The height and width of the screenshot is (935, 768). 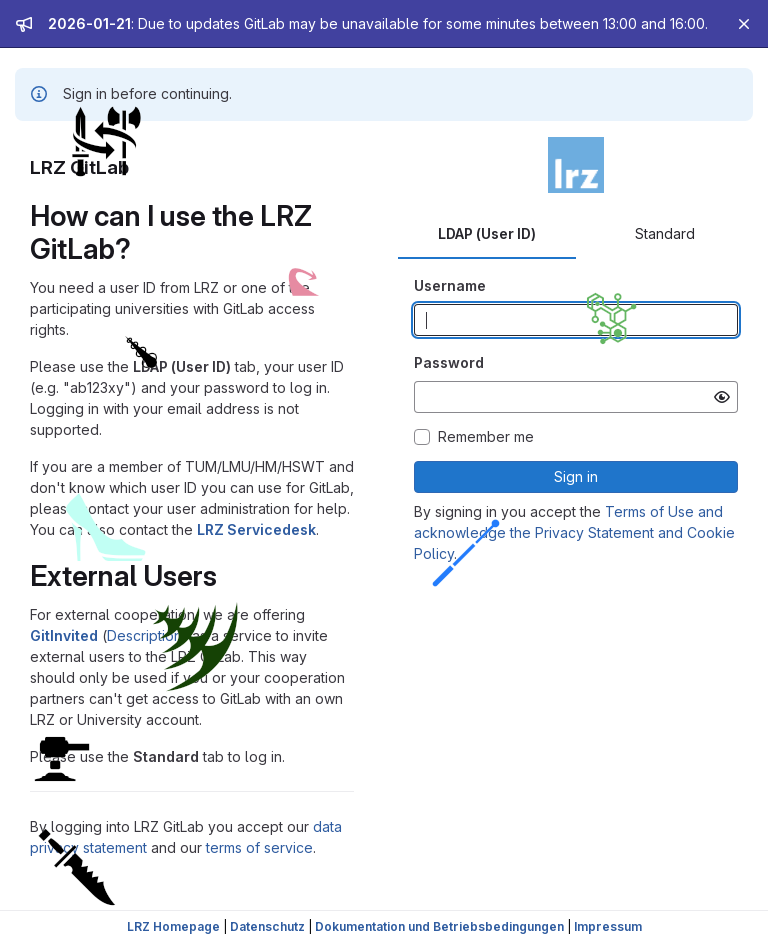 I want to click on browse women's footwear category, so click(x=106, y=527).